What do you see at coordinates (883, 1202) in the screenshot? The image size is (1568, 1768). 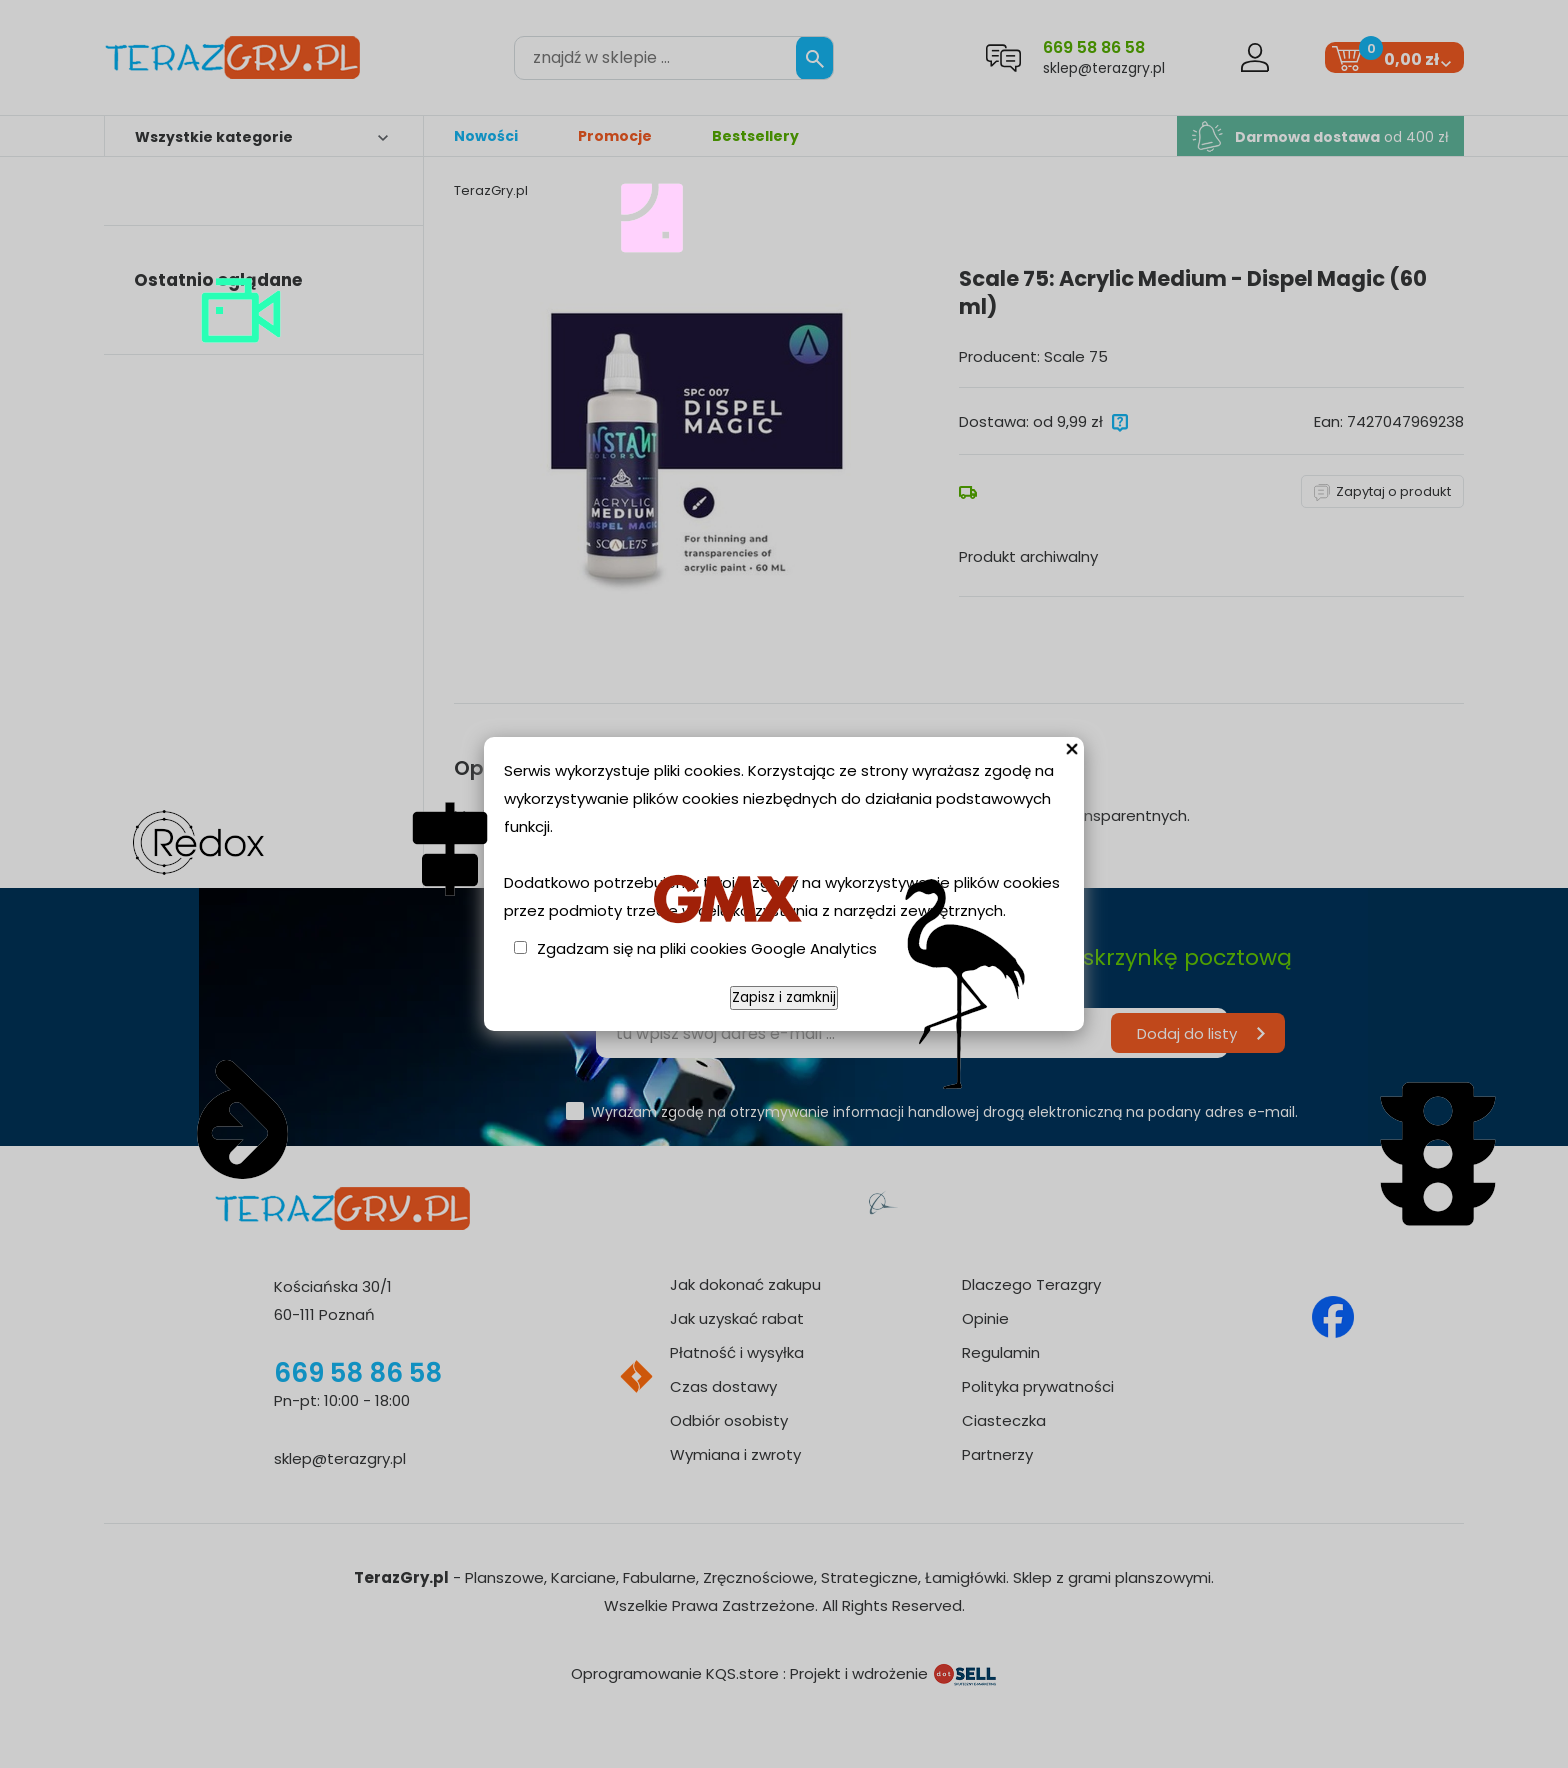 I see `boeing company logo` at bounding box center [883, 1202].